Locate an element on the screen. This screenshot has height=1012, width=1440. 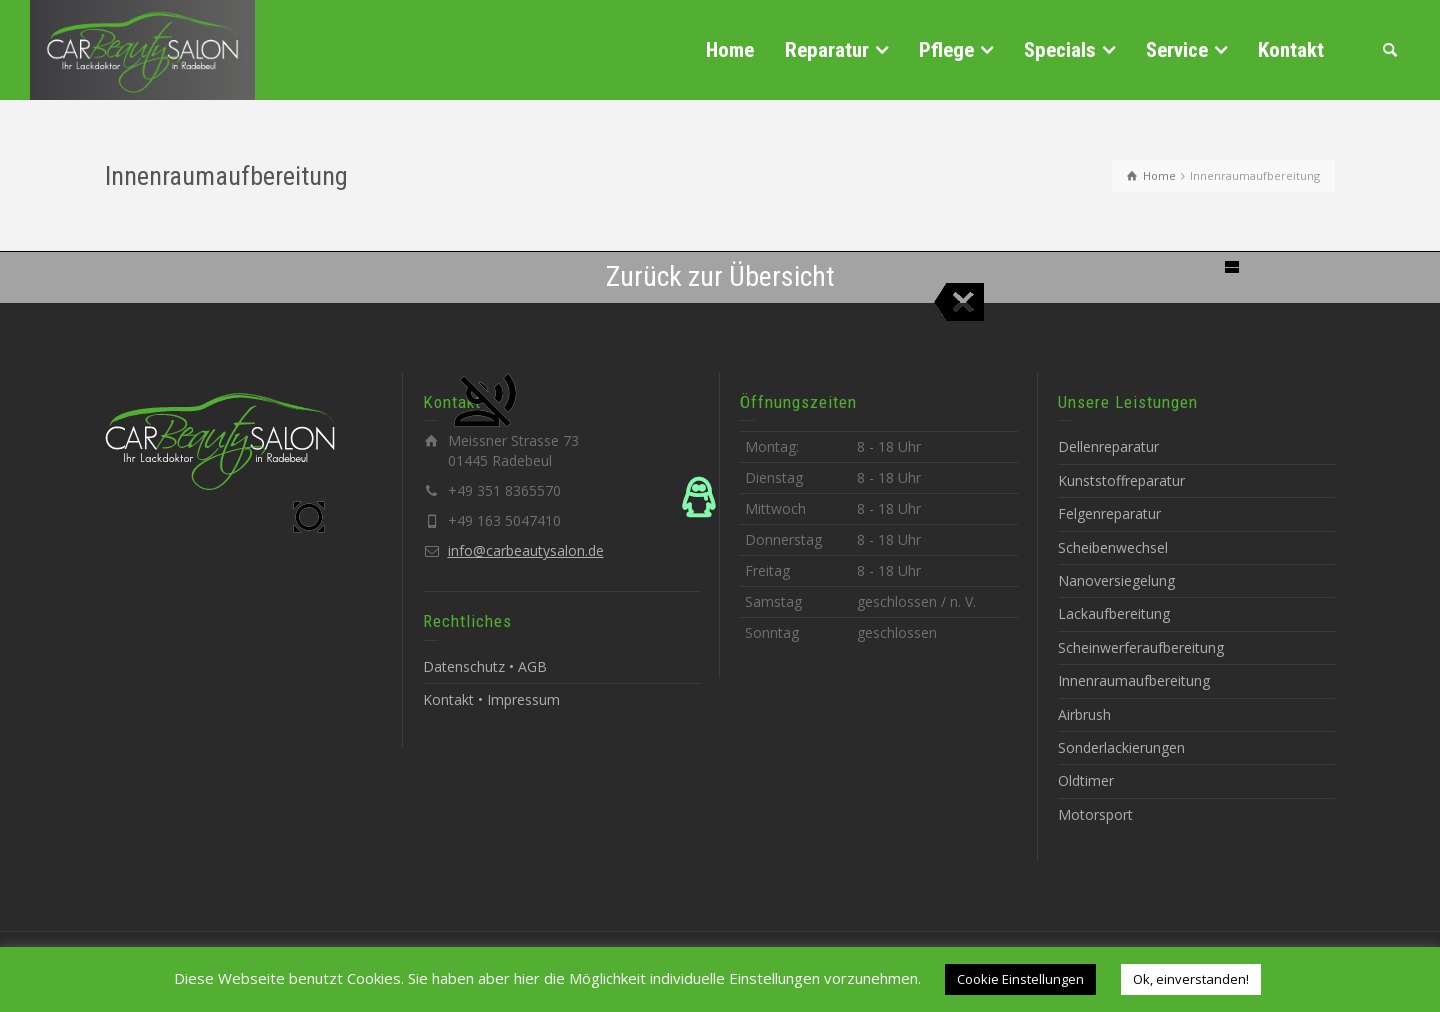
expand content to fill available space is located at coordinates (309, 517).